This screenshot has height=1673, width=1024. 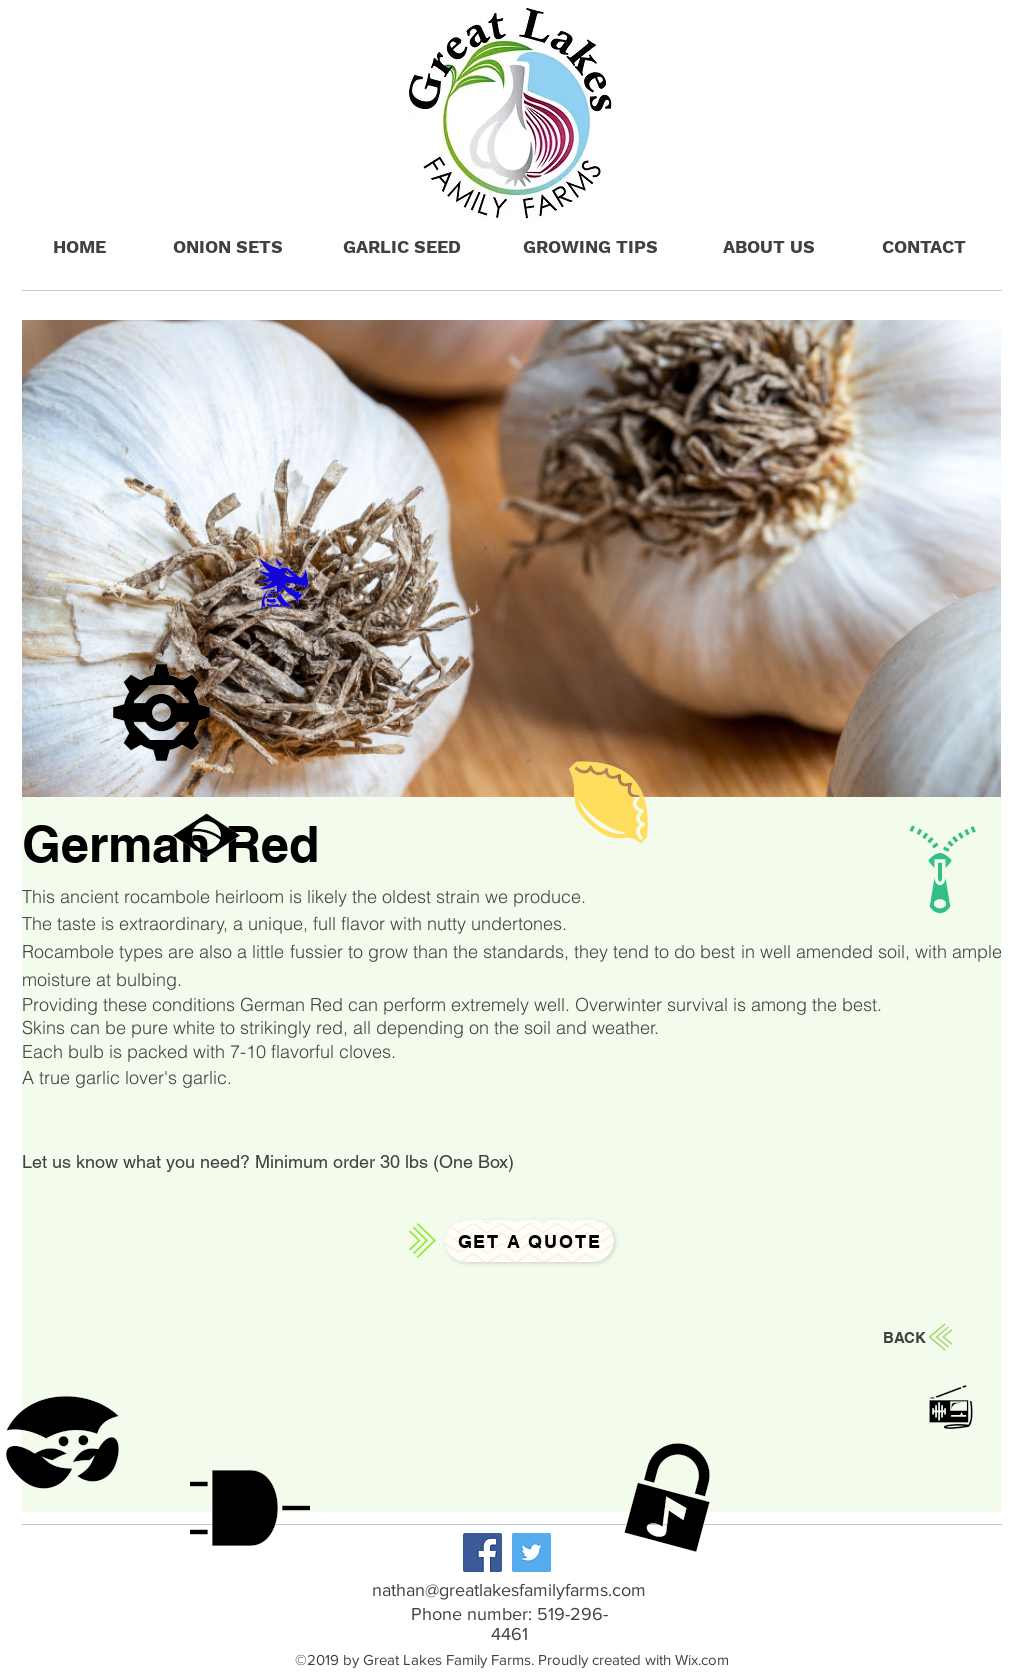 What do you see at coordinates (608, 802) in the screenshot?
I see `select dumpling as a food item` at bounding box center [608, 802].